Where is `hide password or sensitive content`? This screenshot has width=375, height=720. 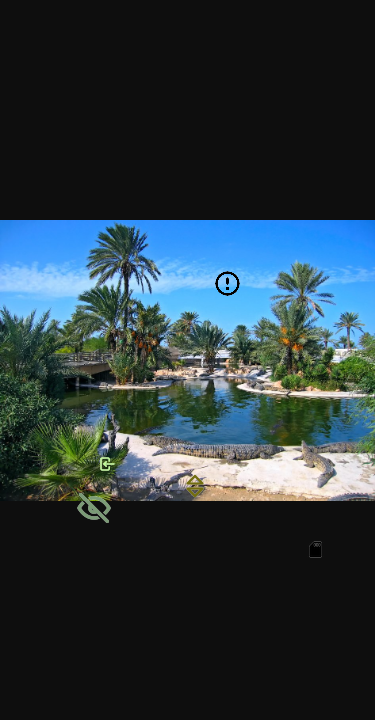 hide password or sensitive content is located at coordinates (94, 508).